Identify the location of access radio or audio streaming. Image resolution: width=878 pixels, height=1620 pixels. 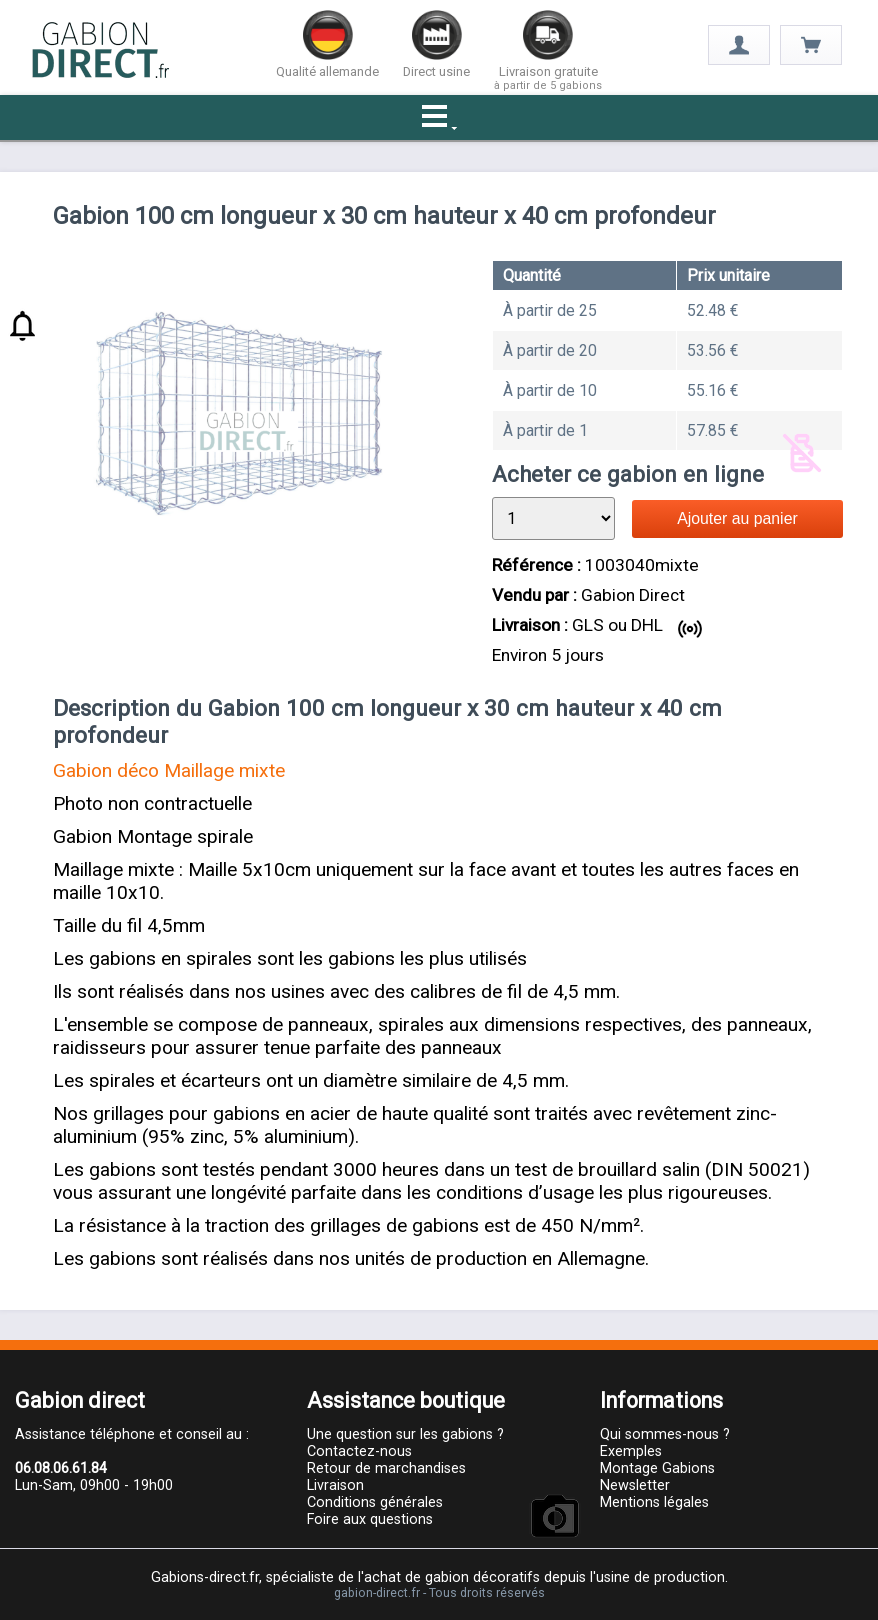
(690, 629).